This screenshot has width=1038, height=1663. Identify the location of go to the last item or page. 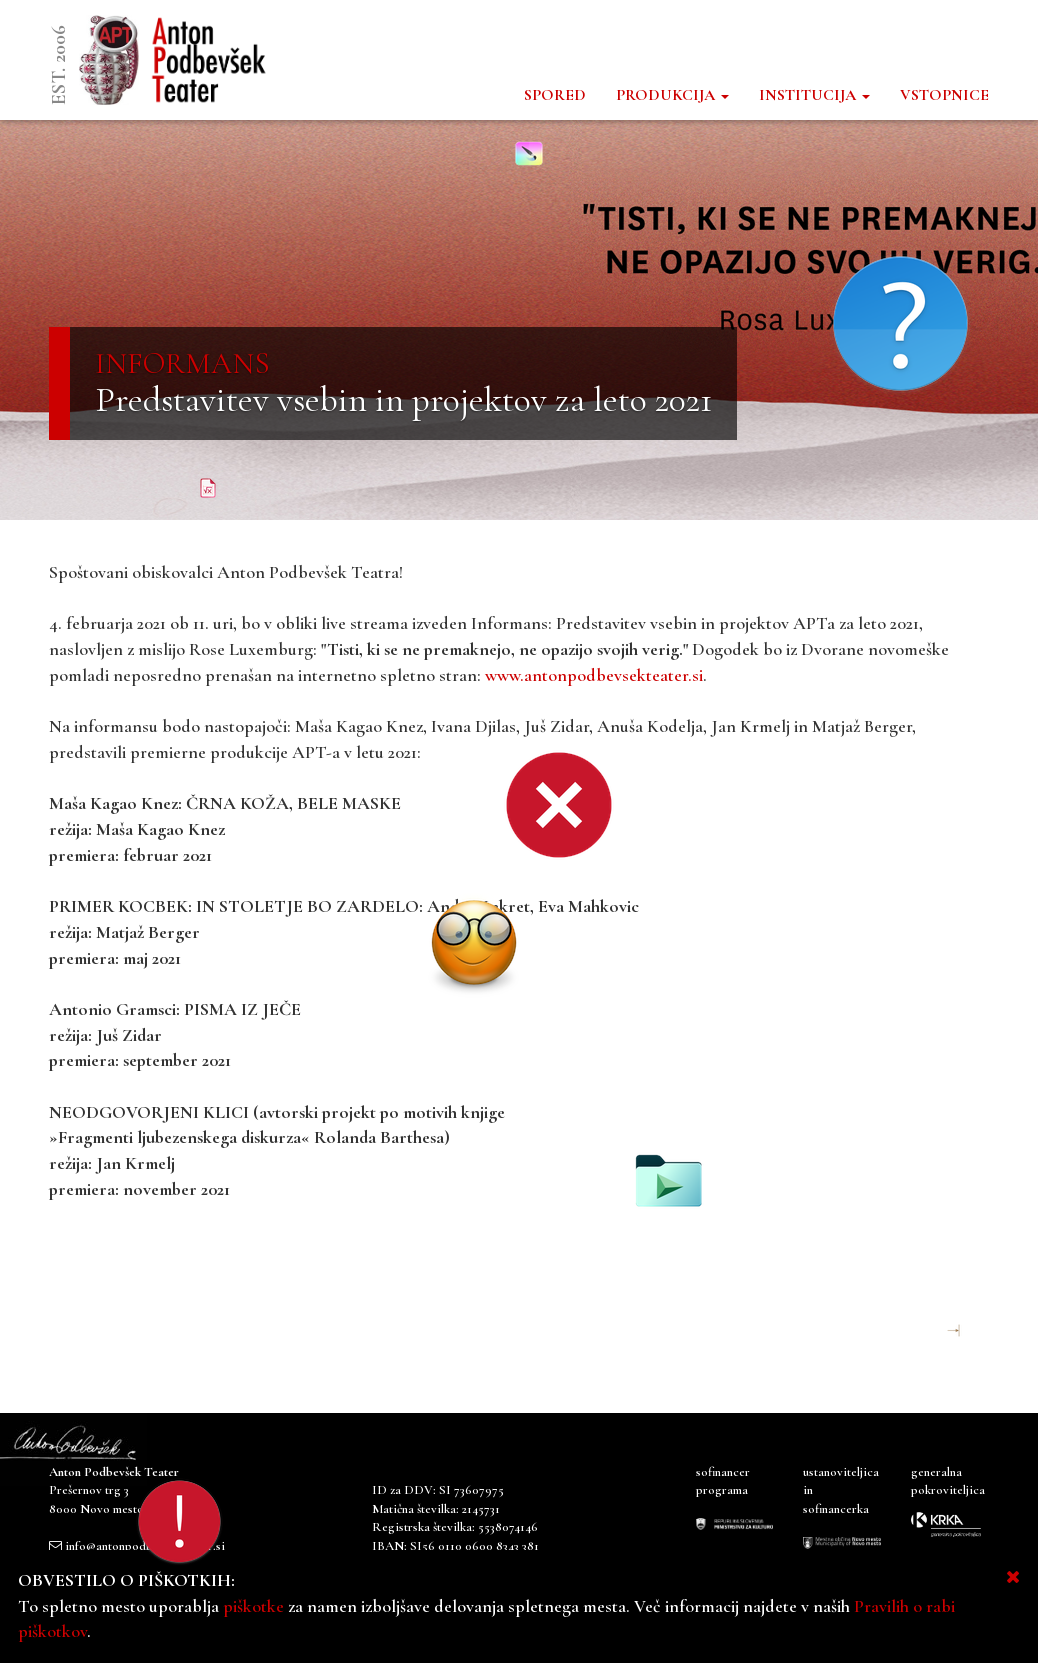
(953, 1330).